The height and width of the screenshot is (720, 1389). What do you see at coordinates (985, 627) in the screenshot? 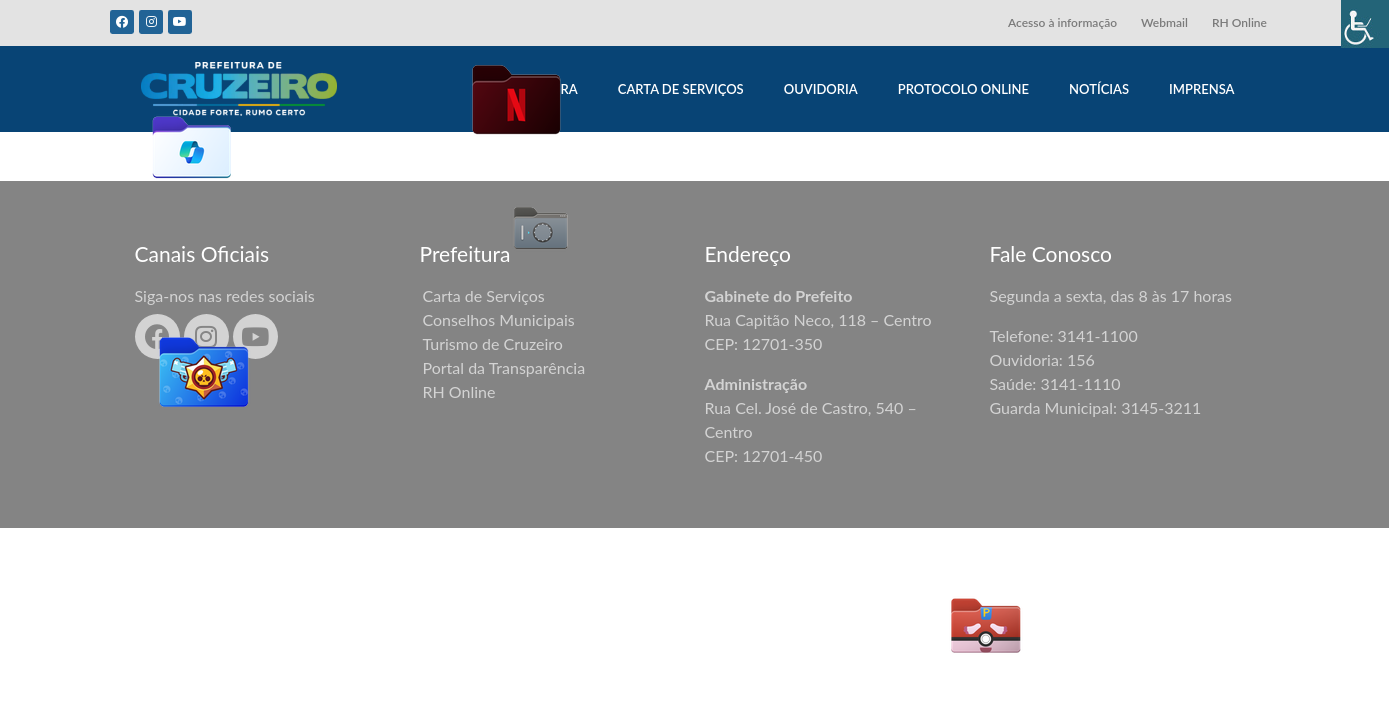
I see `open pokémon-themed folder` at bounding box center [985, 627].